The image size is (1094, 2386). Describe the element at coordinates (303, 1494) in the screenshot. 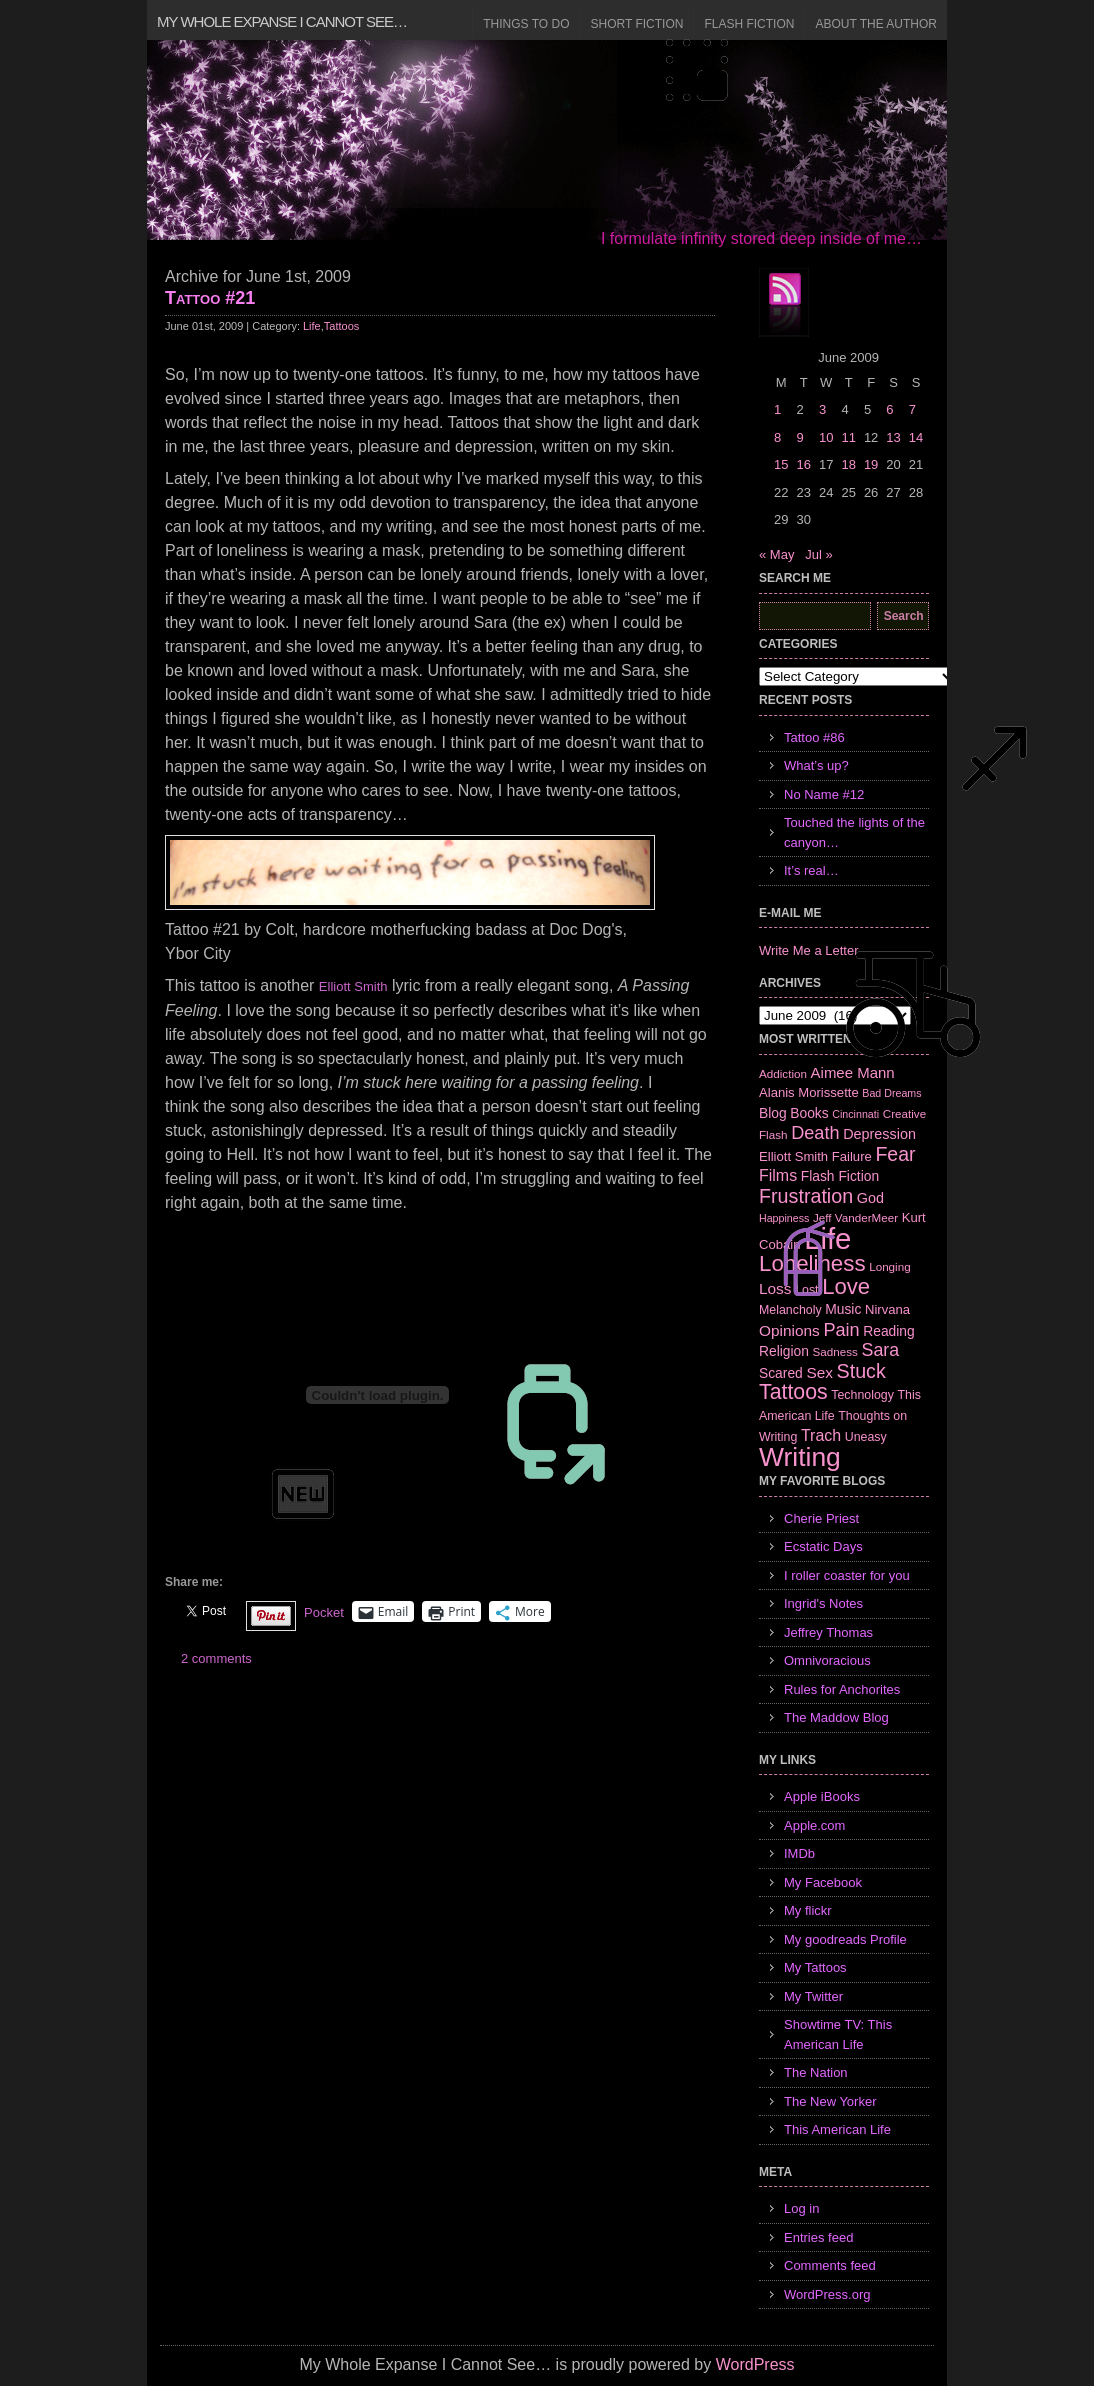

I see `indicates new content or recently added items` at that location.